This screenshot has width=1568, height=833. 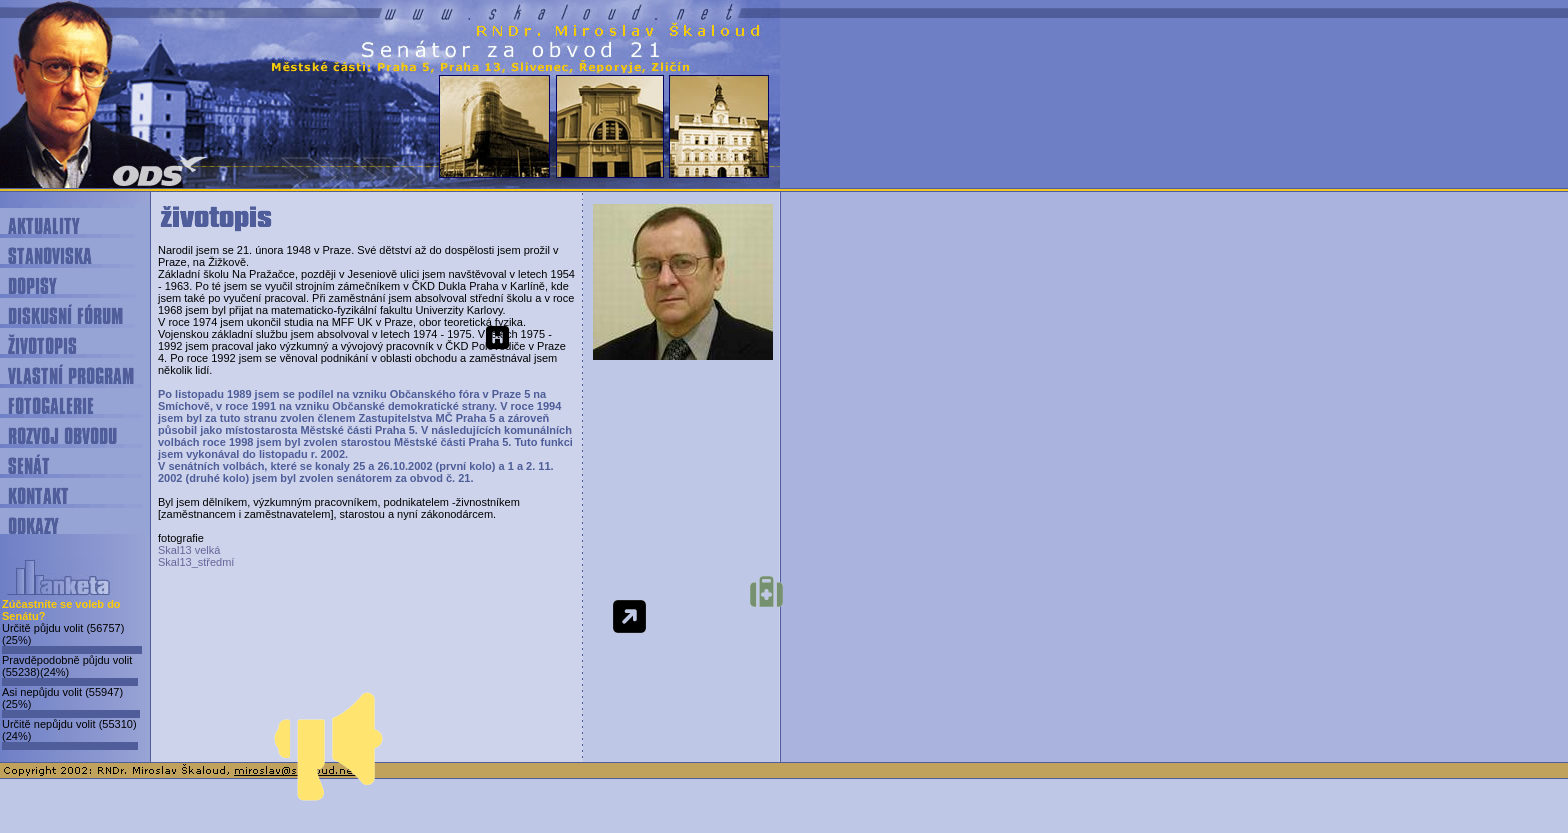 What do you see at coordinates (766, 592) in the screenshot?
I see `access health or medical services` at bounding box center [766, 592].